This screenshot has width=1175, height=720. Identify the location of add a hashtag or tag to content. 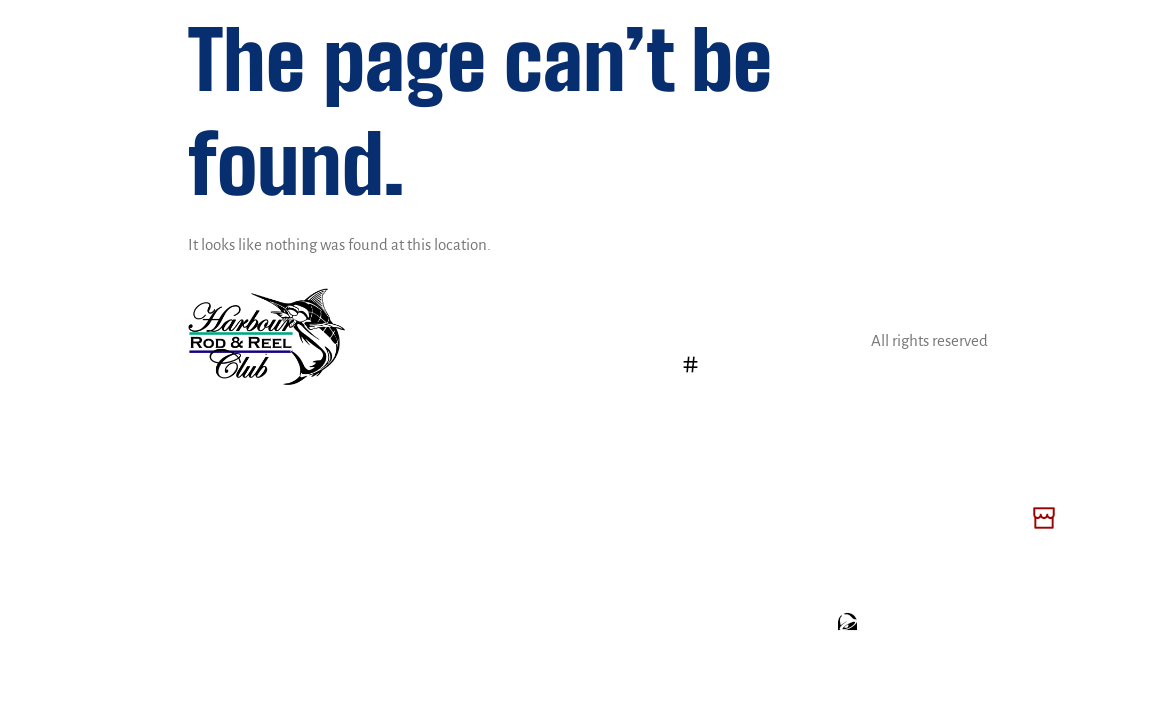
(690, 364).